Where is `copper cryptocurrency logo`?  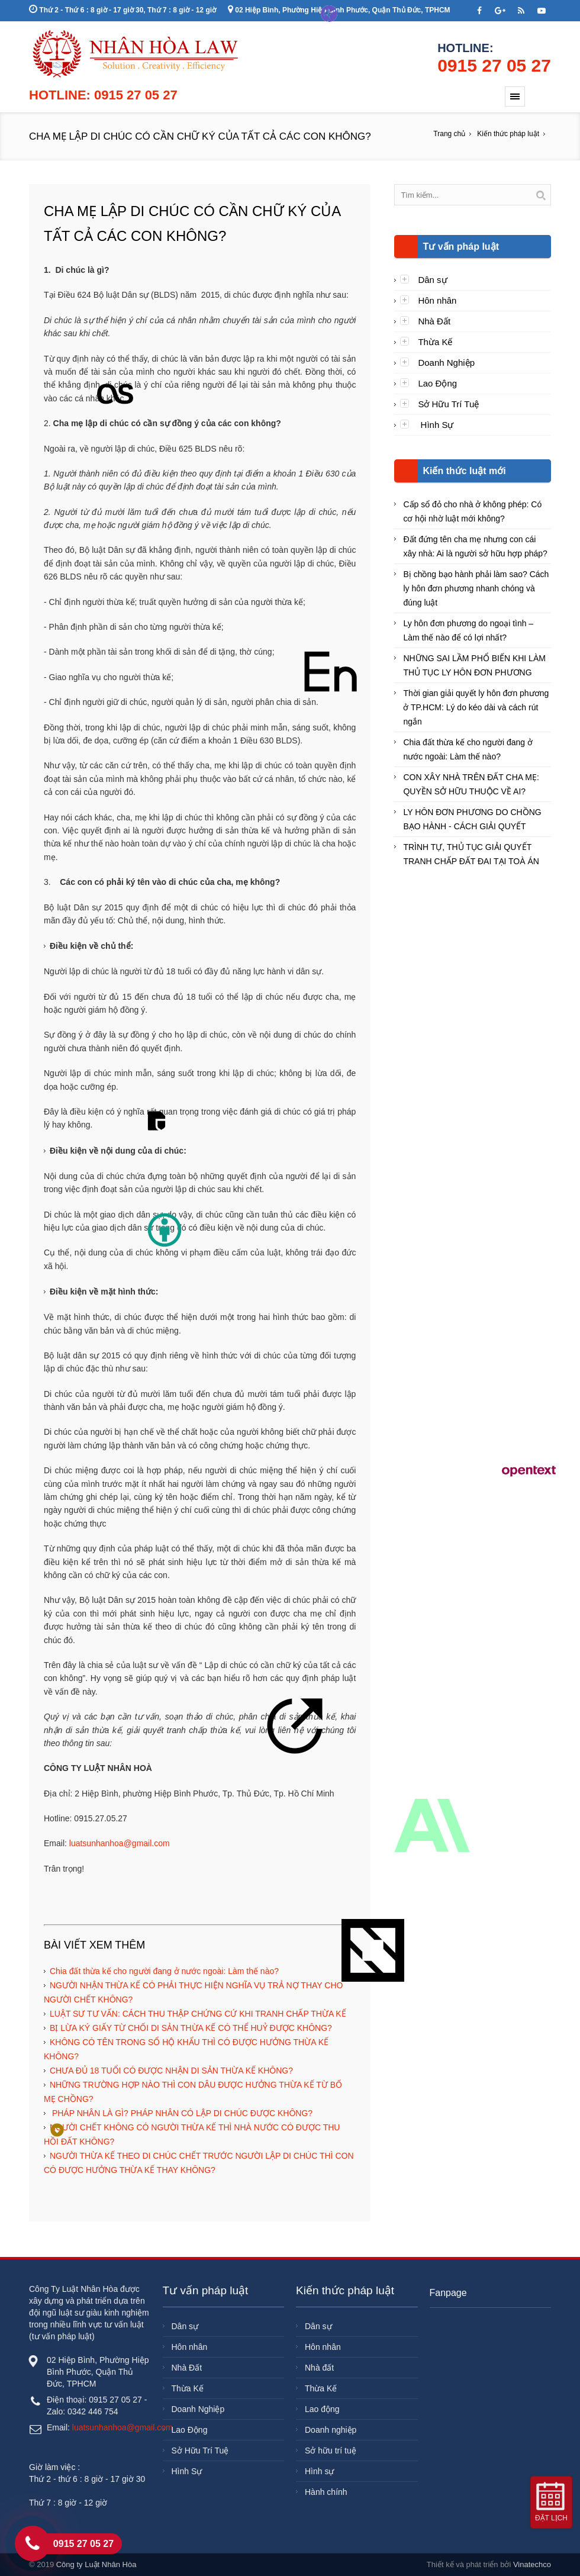
copper cryptocurrency logo is located at coordinates (57, 2130).